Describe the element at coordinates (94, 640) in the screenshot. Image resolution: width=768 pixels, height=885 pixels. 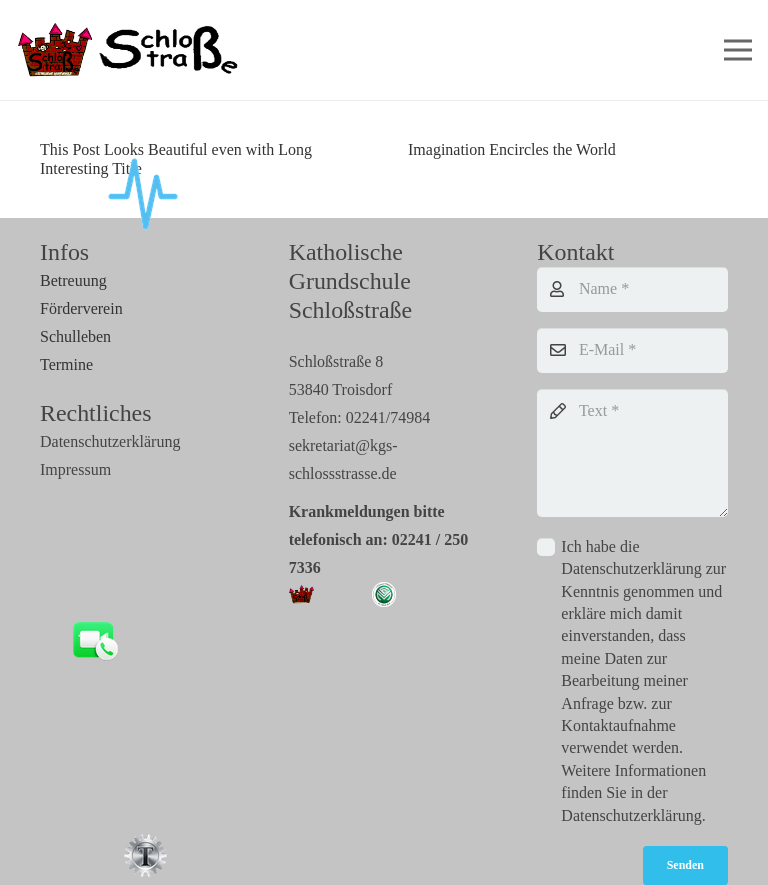
I see `open FaceTime to start a video or audio call` at that location.